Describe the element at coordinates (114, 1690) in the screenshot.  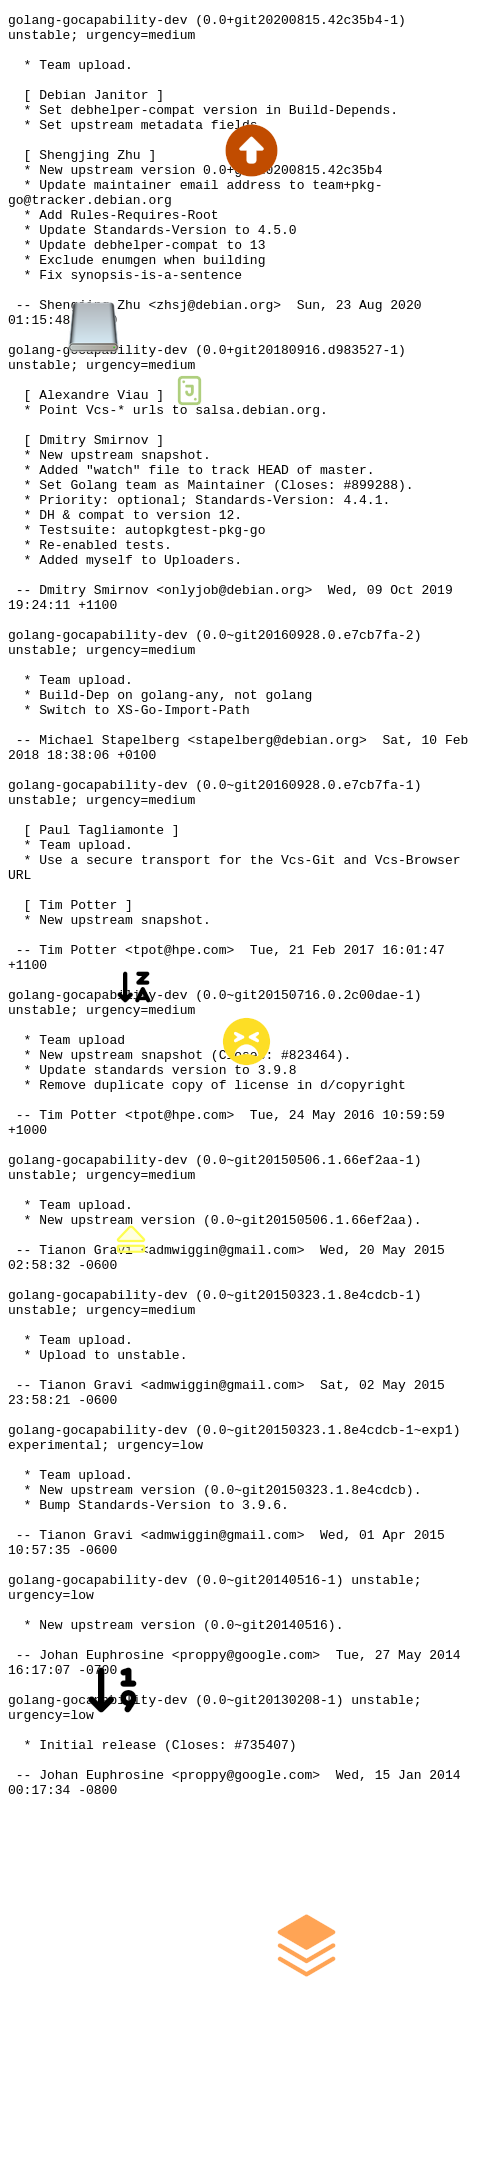
I see `sort numbers in descending order` at that location.